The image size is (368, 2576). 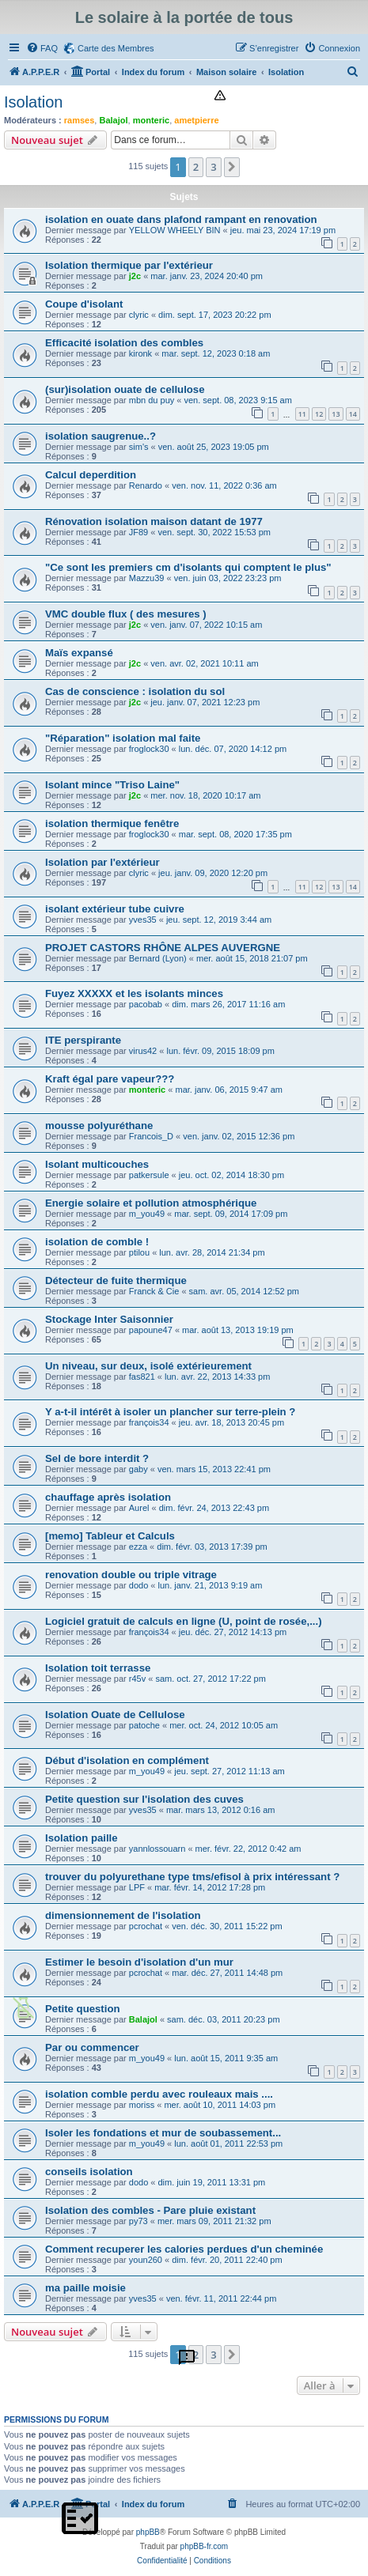 What do you see at coordinates (220, 95) in the screenshot?
I see `indicates a warning or caution state` at bounding box center [220, 95].